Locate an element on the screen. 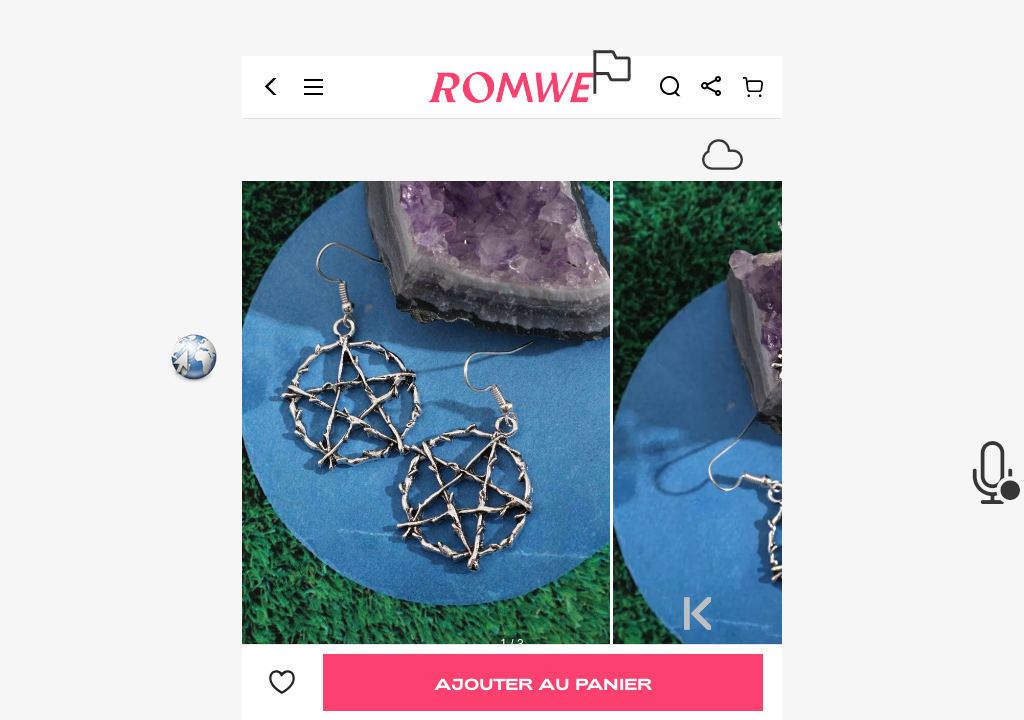 The width and height of the screenshot is (1024, 720). view weather information is located at coordinates (722, 154).